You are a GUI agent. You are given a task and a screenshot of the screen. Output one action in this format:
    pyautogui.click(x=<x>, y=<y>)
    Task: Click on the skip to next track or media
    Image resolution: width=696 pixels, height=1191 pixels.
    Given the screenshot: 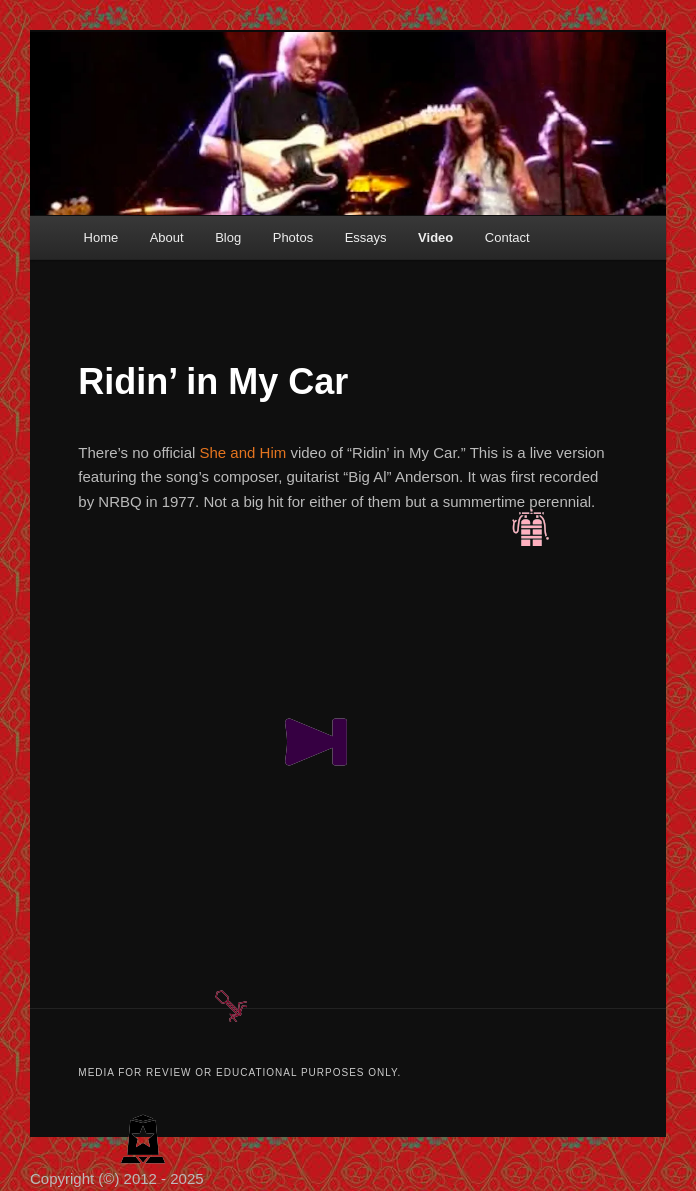 What is the action you would take?
    pyautogui.click(x=316, y=742)
    